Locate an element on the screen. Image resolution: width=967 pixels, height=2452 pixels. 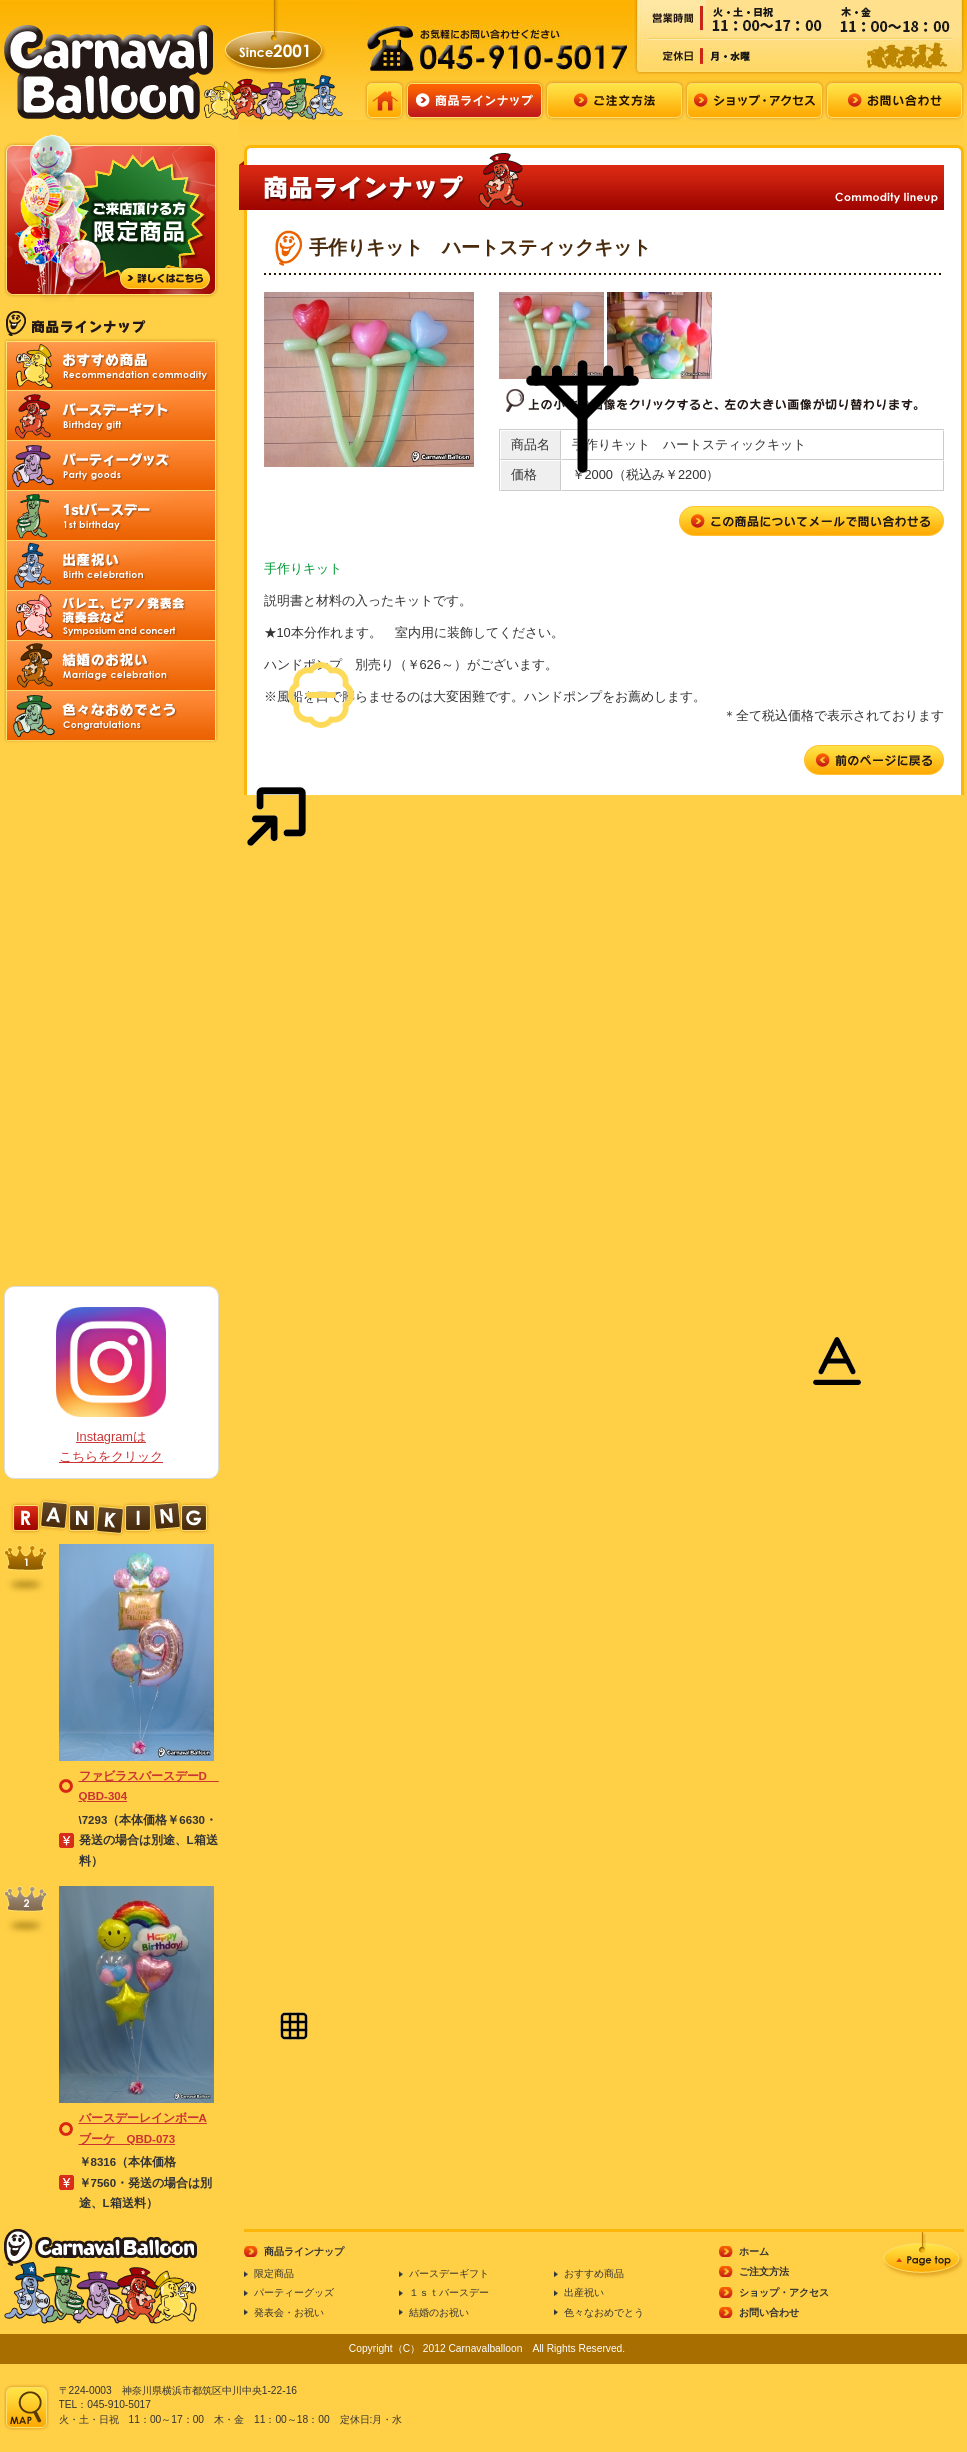
open in new window is located at coordinates (276, 816).